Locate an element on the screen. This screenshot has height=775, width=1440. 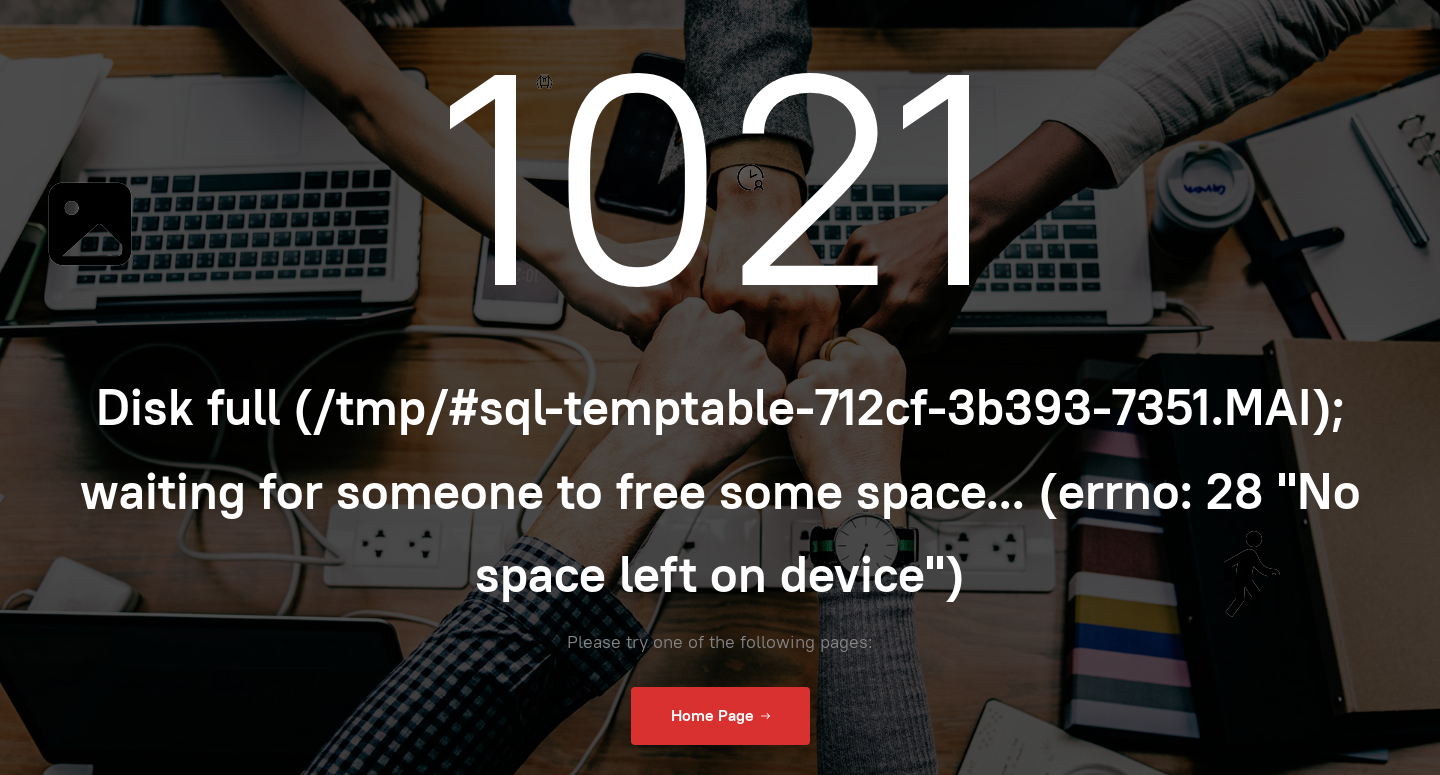
view image or photo is located at coordinates (90, 224).